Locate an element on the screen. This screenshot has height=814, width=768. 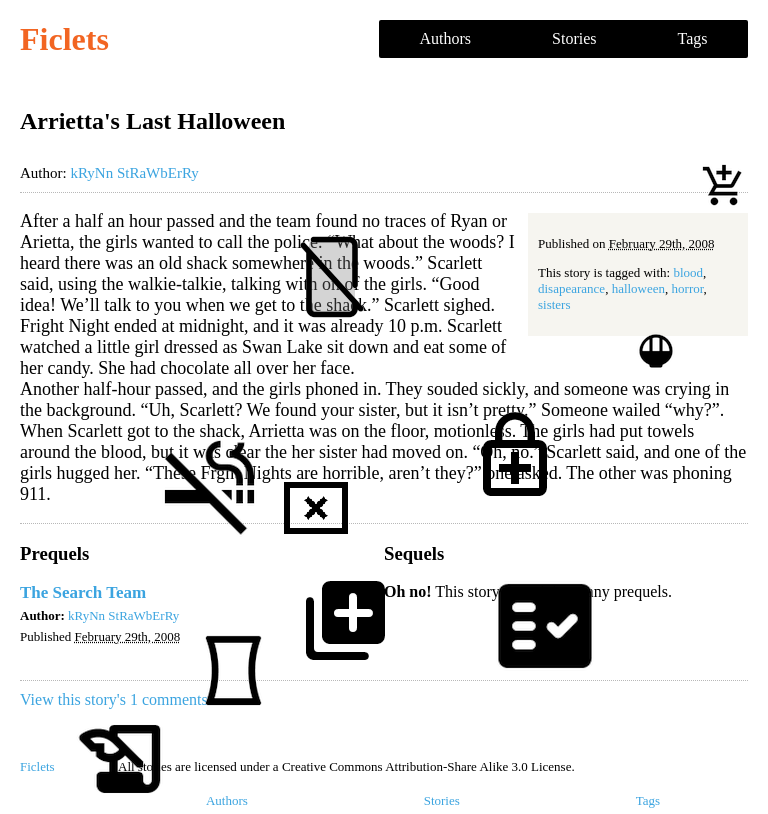
view document history or revisions is located at coordinates (122, 759).